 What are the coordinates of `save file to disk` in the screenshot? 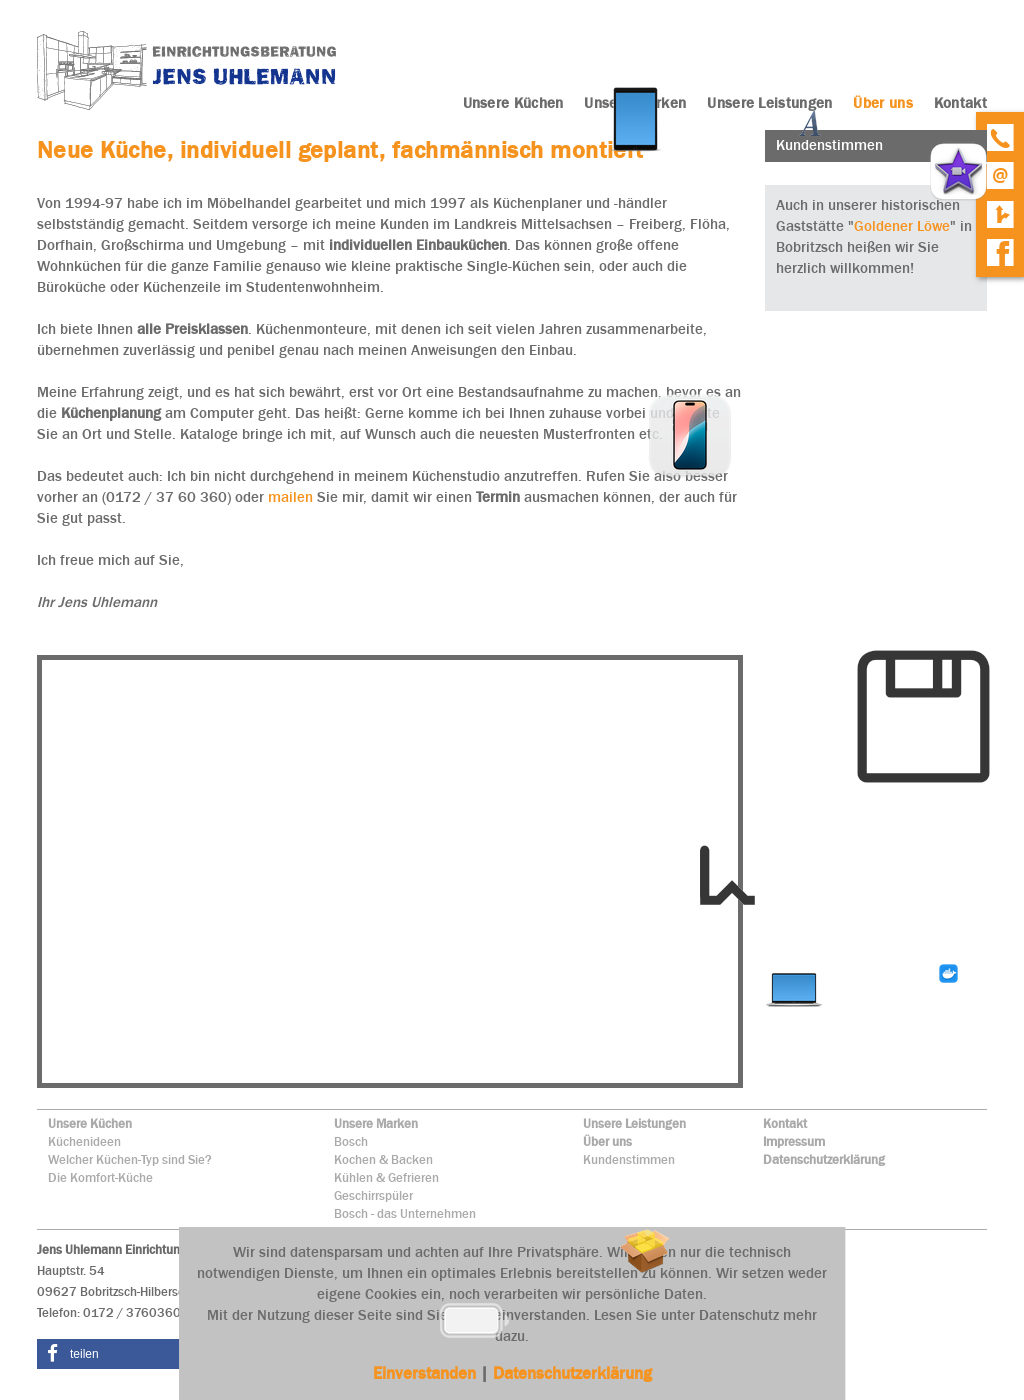 It's located at (923, 716).